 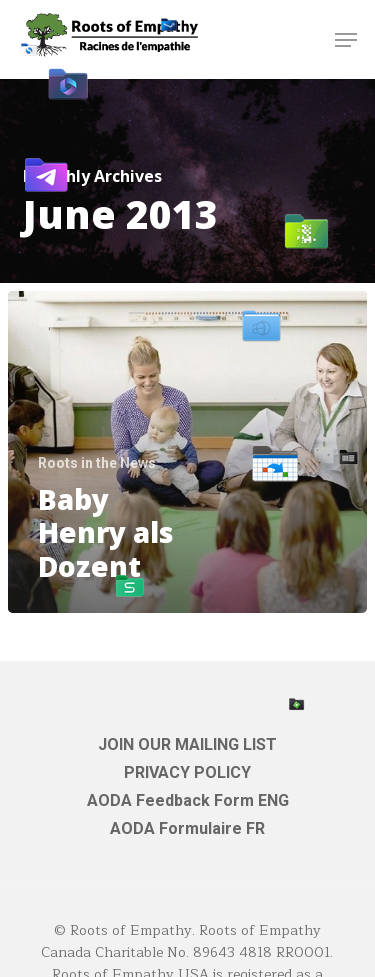 I want to click on open typos 2024 folder, so click(x=261, y=325).